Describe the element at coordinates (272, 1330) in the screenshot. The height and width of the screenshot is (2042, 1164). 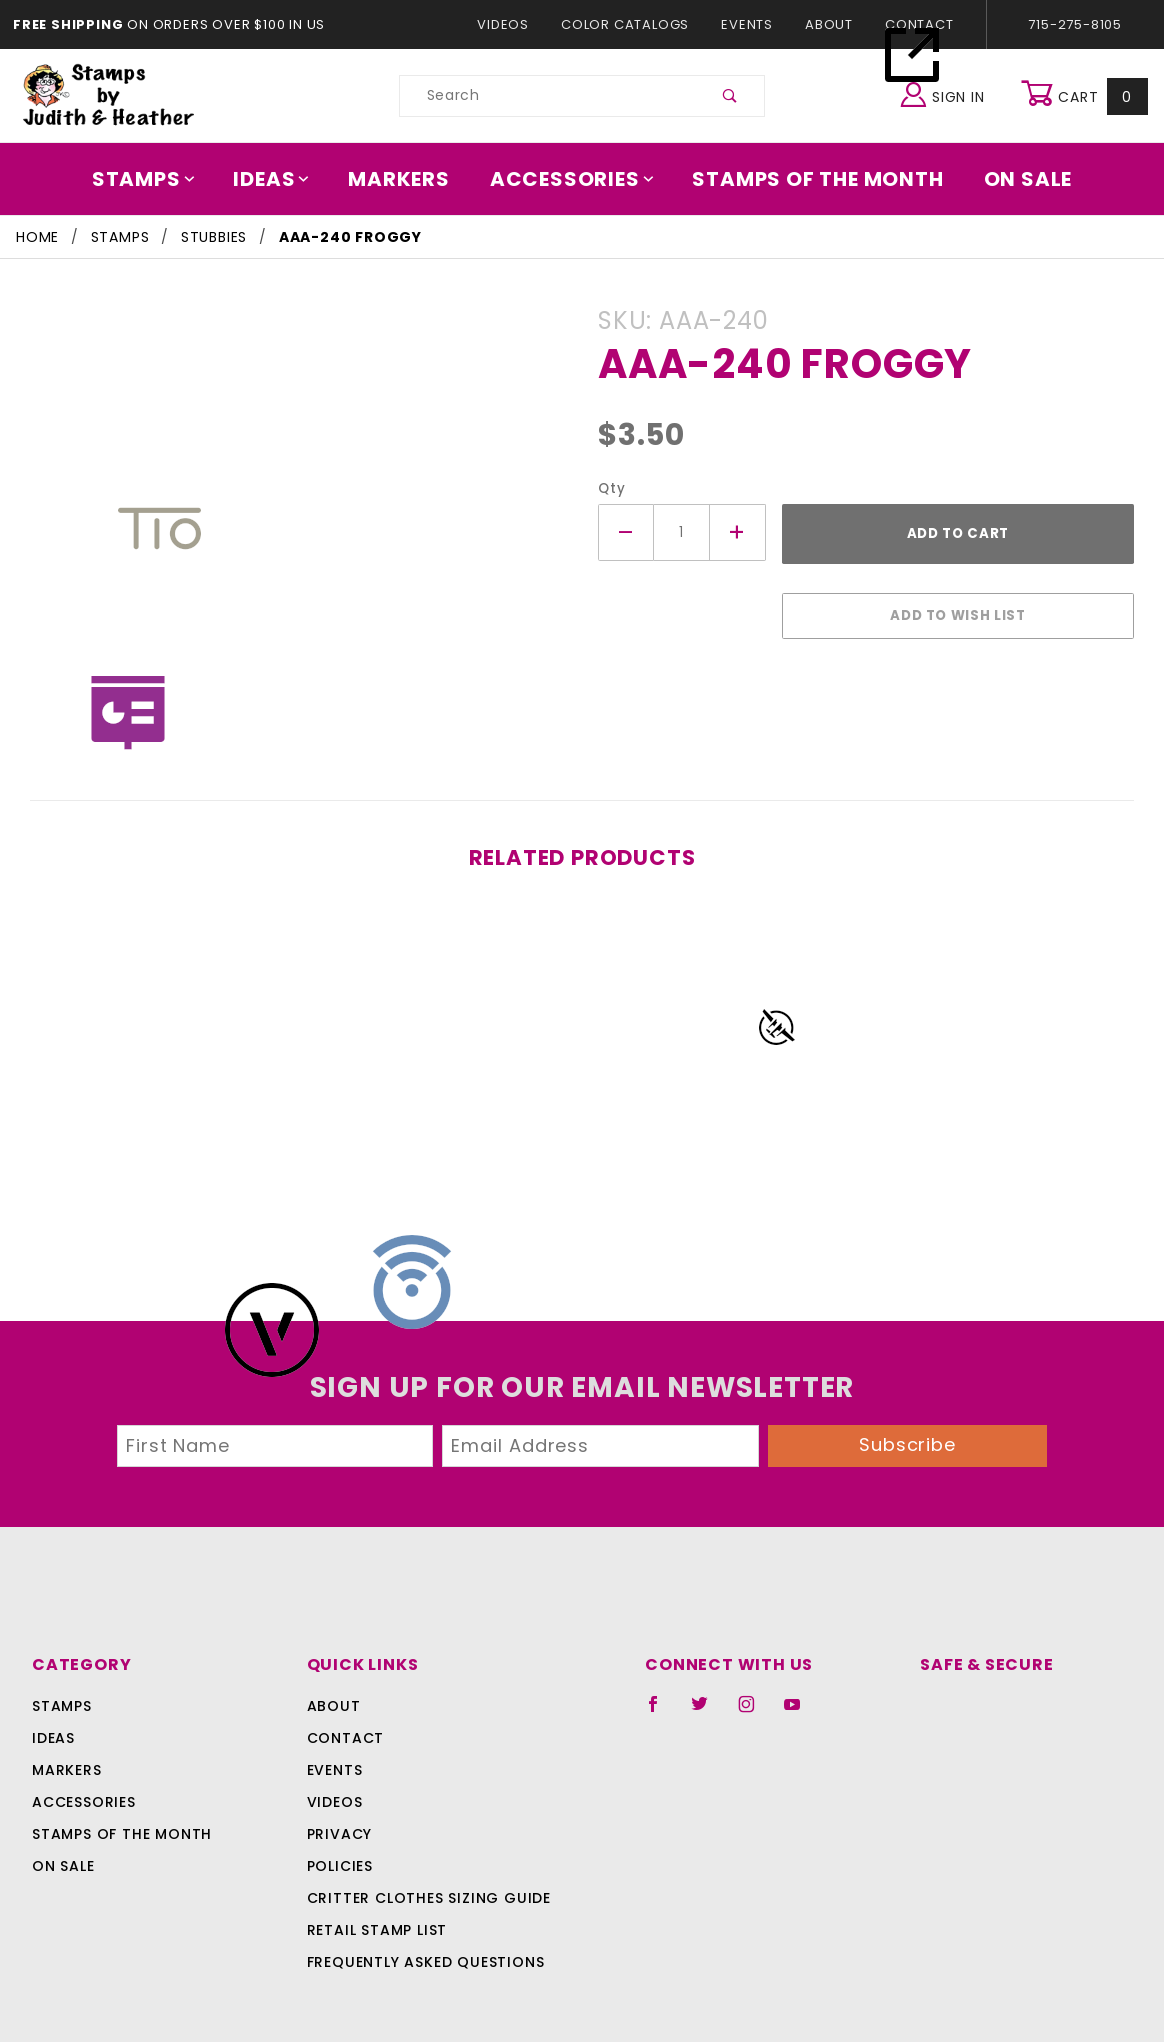
I see `open Vectorworks application` at that location.